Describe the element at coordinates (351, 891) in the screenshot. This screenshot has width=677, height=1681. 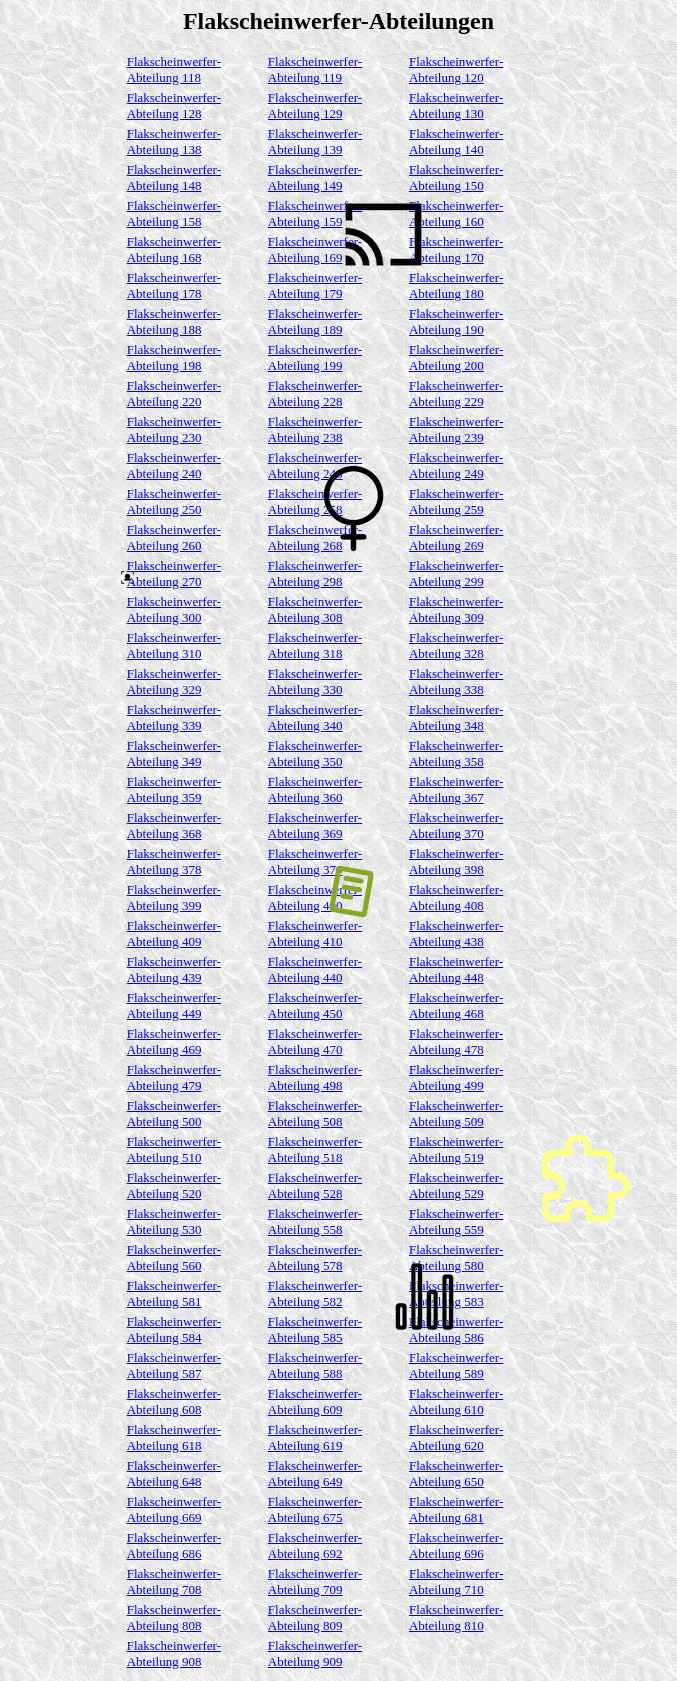
I see `view your resume or CV` at that location.